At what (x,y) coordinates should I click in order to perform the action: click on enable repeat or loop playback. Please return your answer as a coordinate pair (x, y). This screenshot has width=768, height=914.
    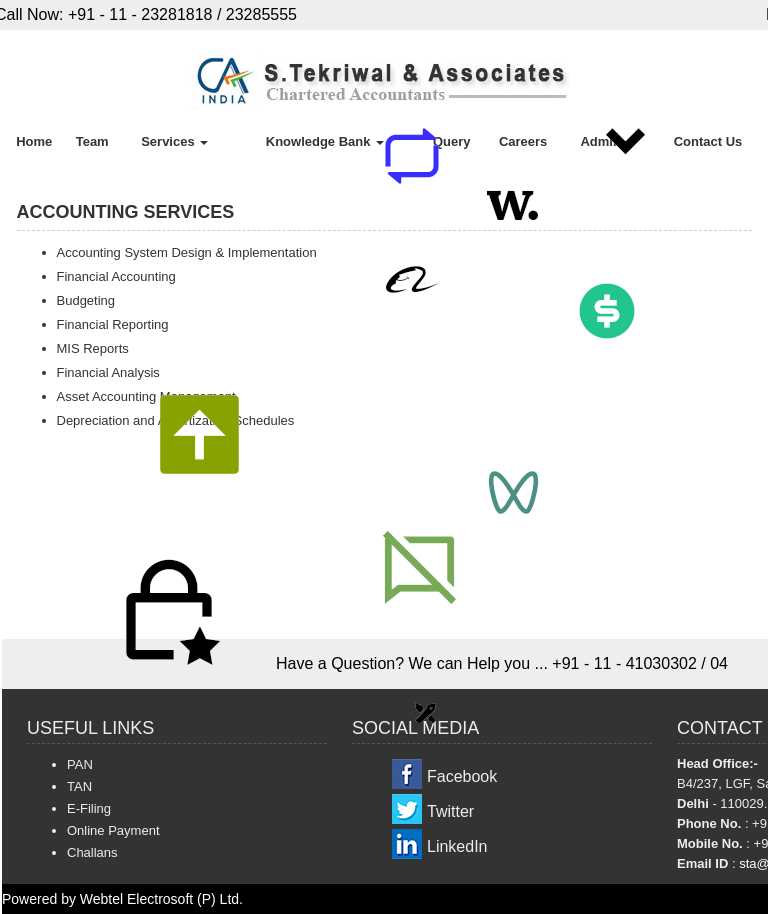
    Looking at the image, I should click on (412, 156).